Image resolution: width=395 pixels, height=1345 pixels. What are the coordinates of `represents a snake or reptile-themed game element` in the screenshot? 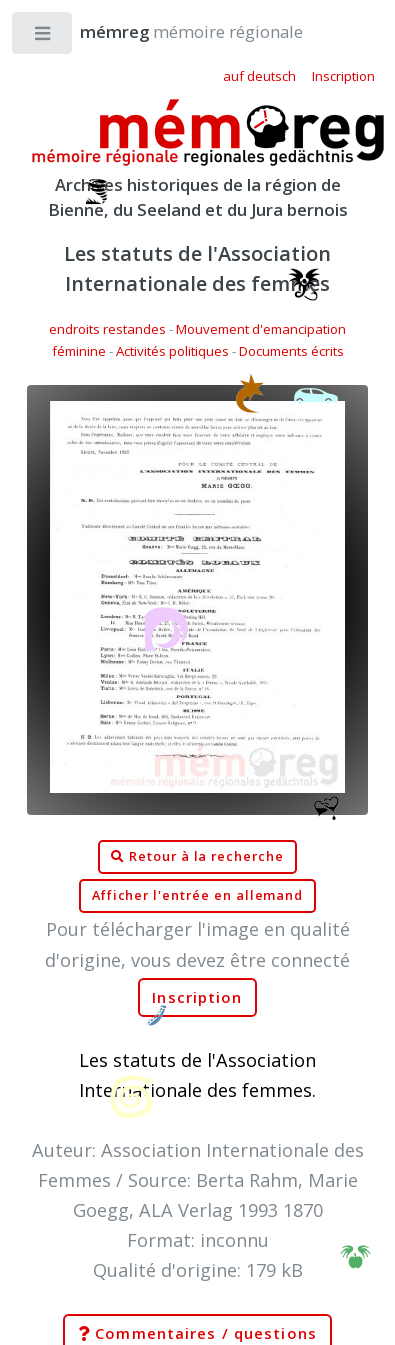 It's located at (132, 1097).